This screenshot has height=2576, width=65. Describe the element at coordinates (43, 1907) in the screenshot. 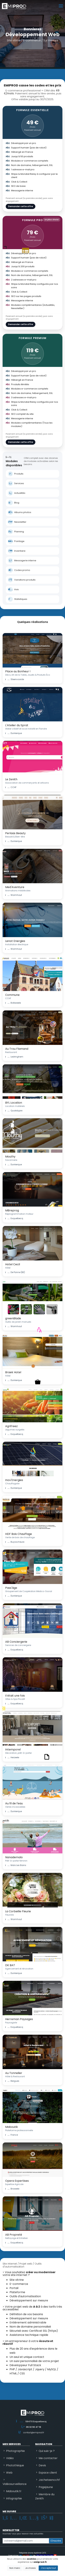

I see `view nearby parks or green spaces` at that location.